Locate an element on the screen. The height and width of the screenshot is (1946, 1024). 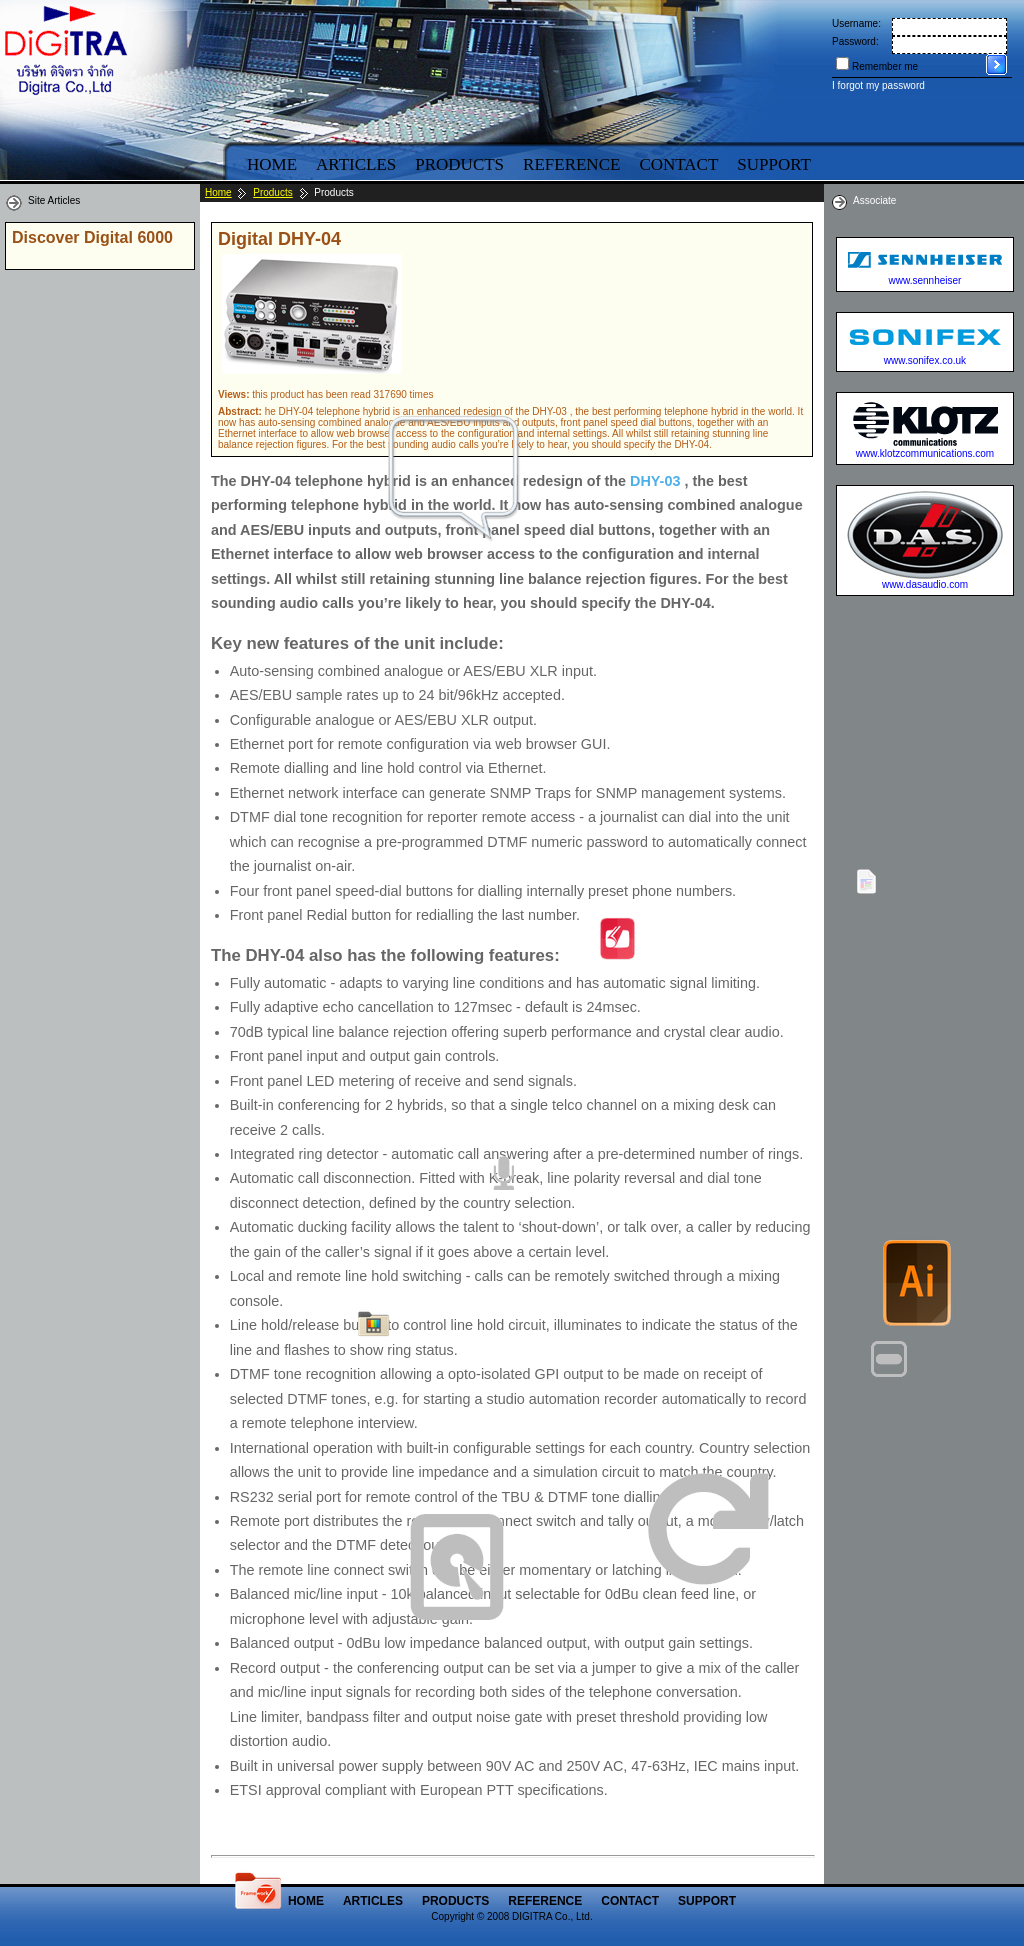
a script or code file is located at coordinates (866, 881).